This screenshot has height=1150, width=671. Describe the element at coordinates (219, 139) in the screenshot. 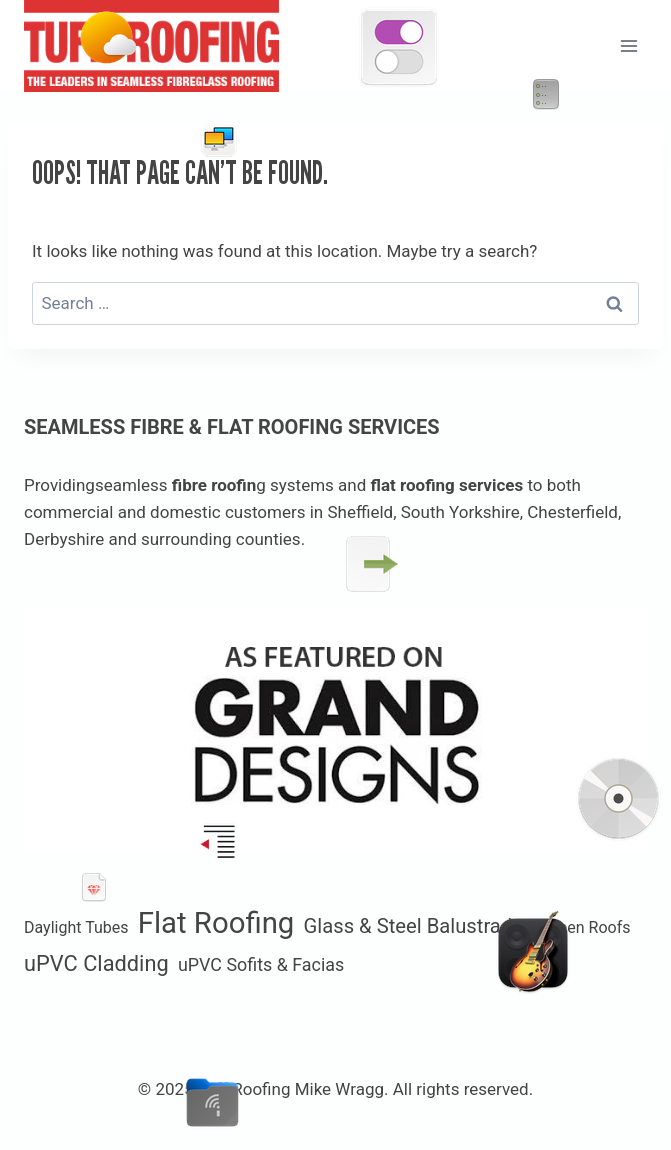

I see `open putty ssh terminal application` at that location.